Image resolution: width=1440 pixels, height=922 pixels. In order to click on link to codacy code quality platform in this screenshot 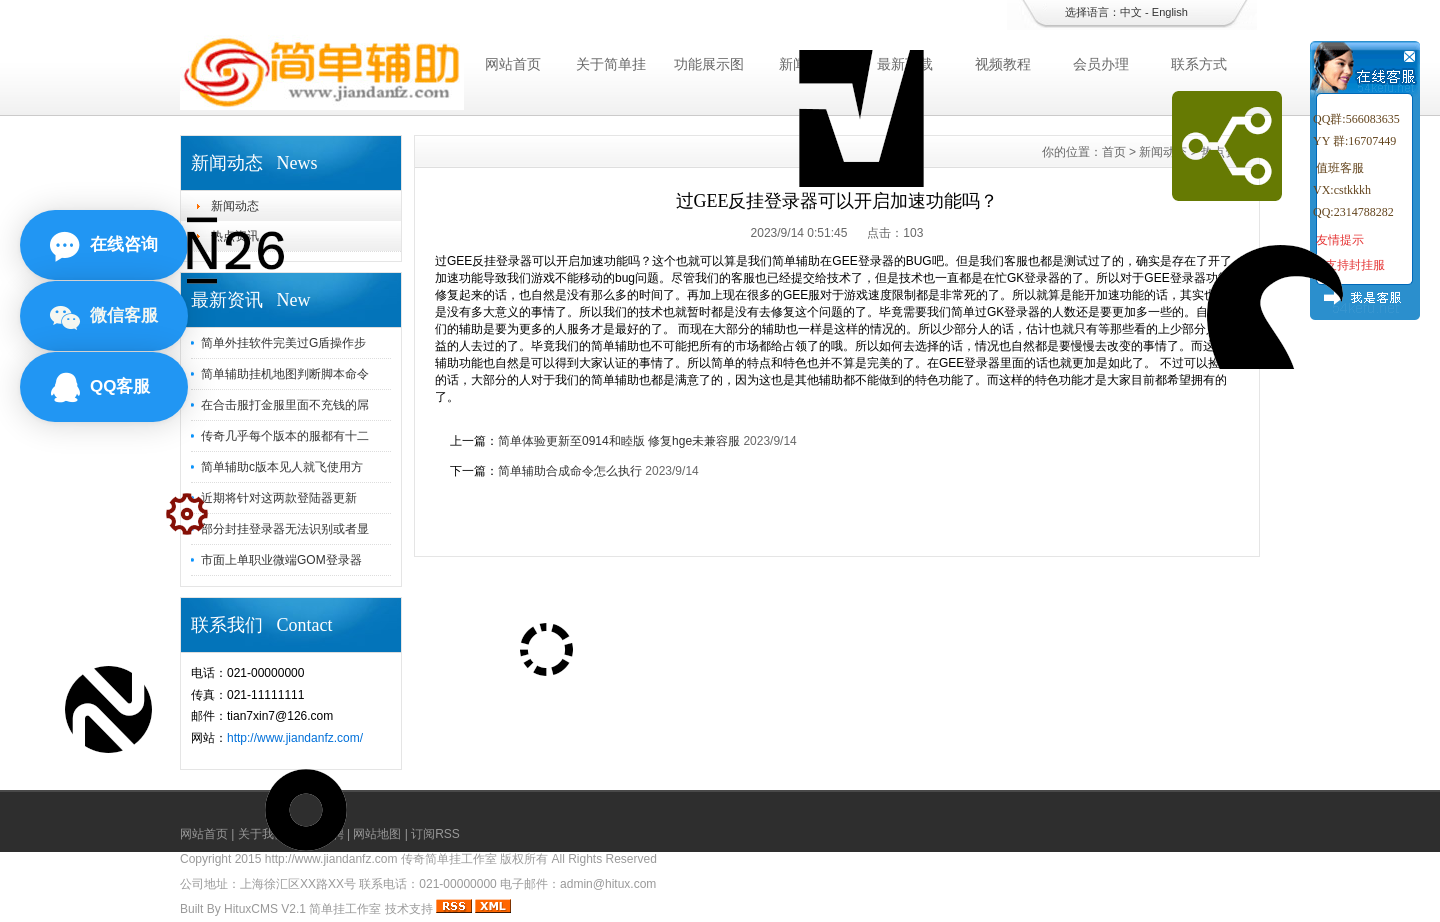, I will do `click(546, 649)`.